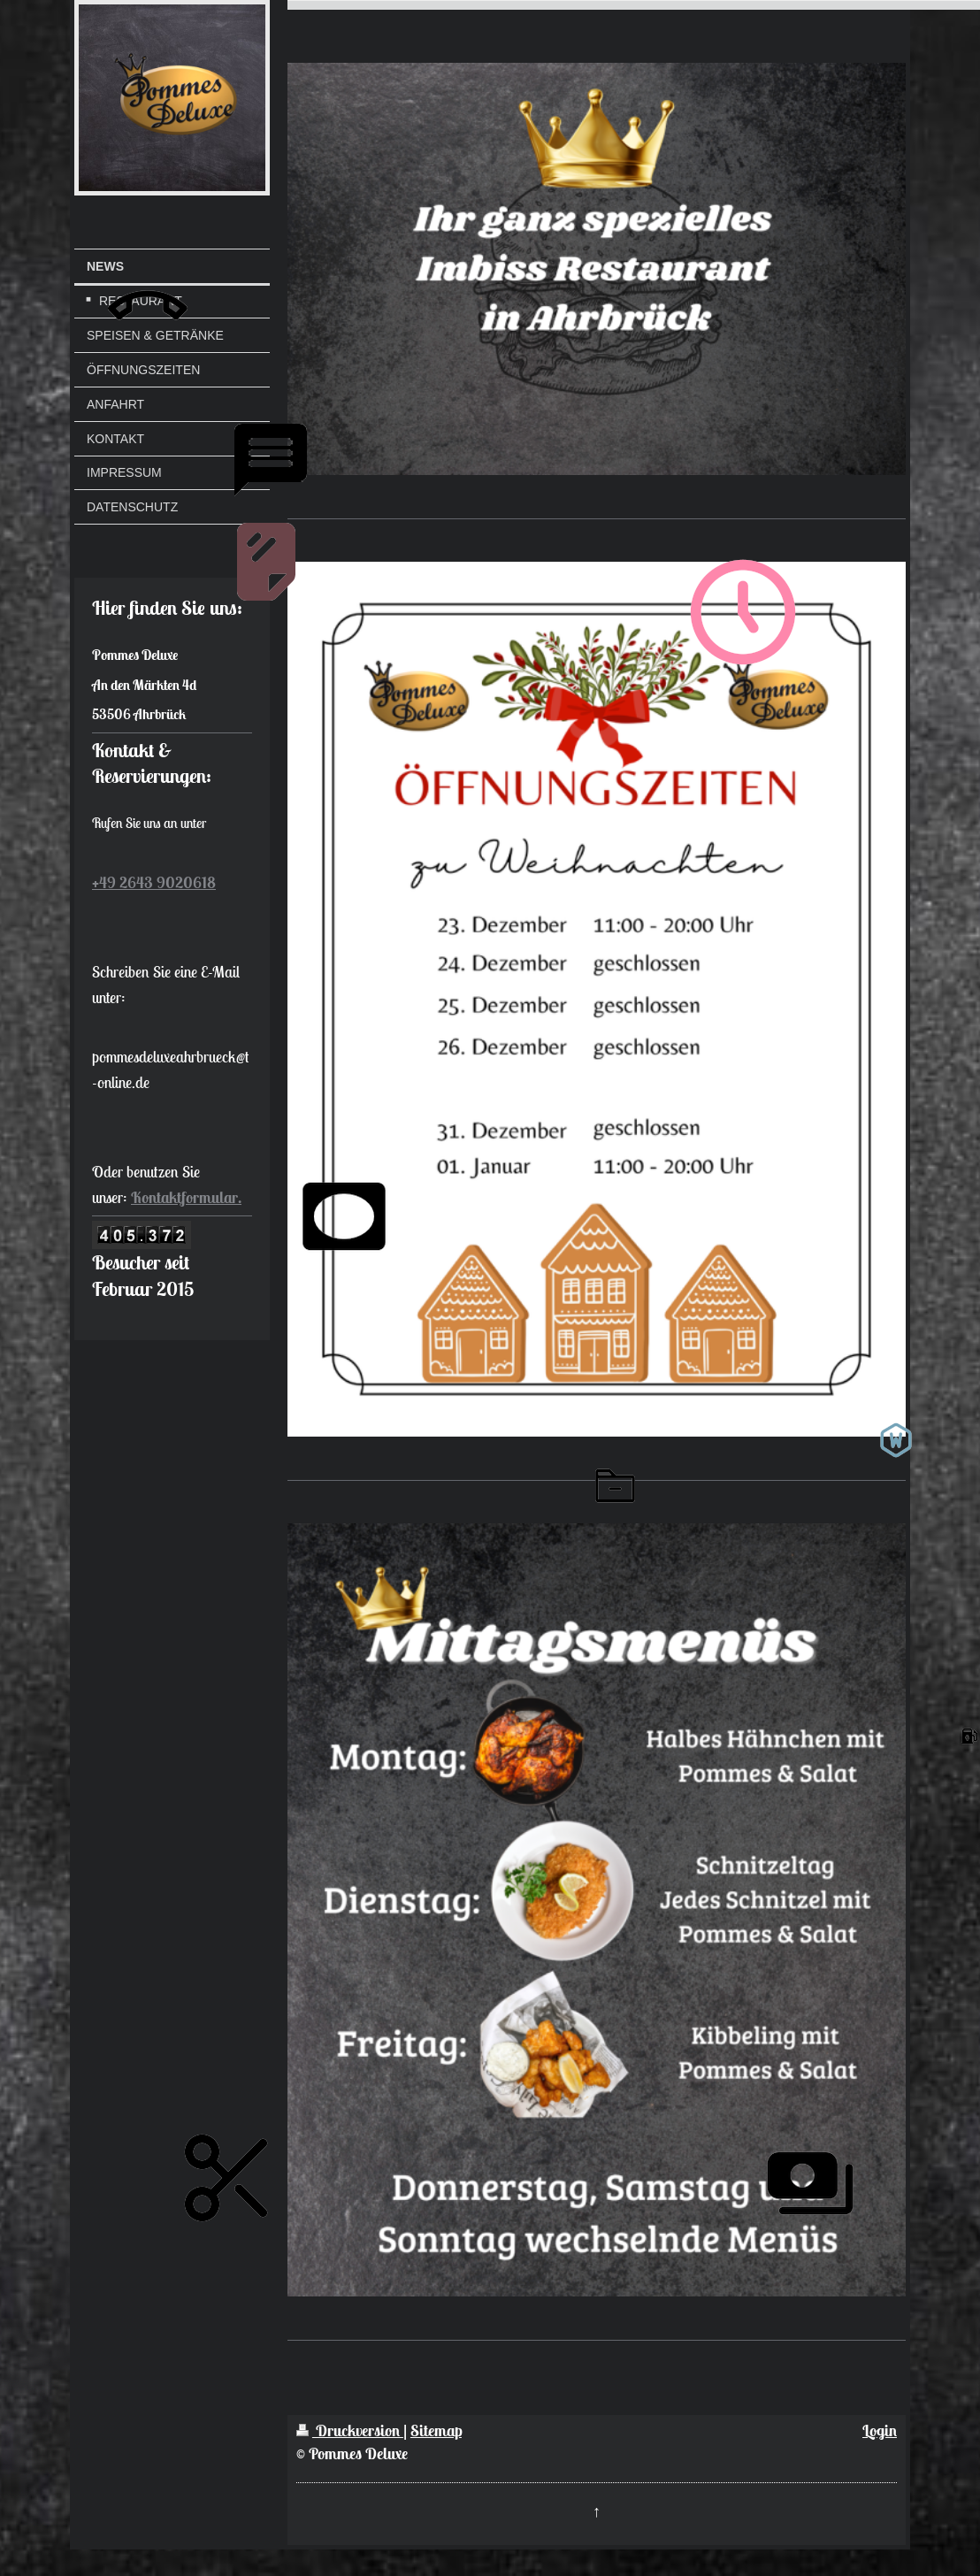 This screenshot has width=980, height=2576. What do you see at coordinates (228, 2178) in the screenshot?
I see `cut selected content` at bounding box center [228, 2178].